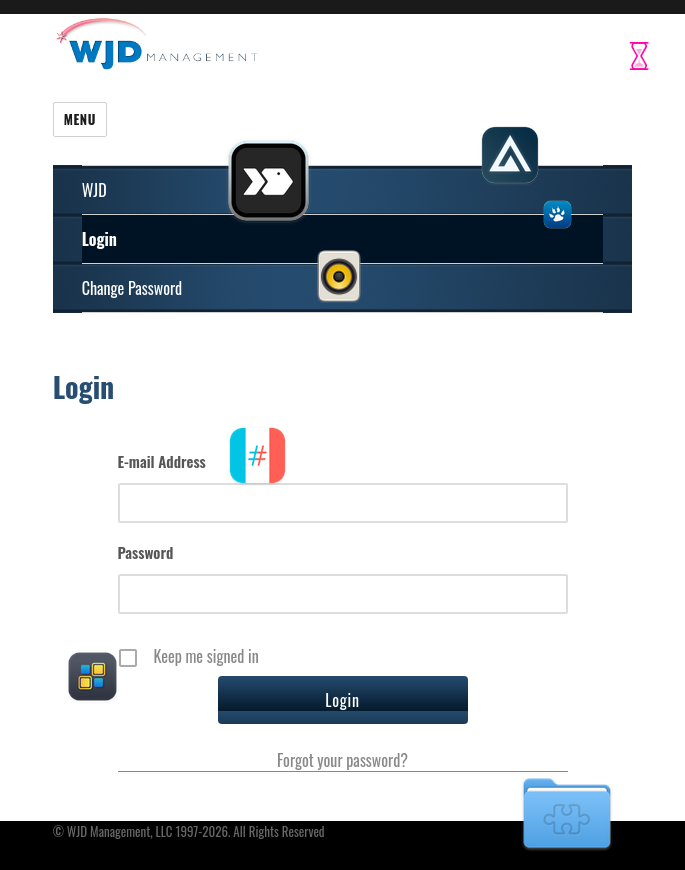 Image resolution: width=685 pixels, height=870 pixels. Describe the element at coordinates (339, 276) in the screenshot. I see `open rhythmbox music player` at that location.